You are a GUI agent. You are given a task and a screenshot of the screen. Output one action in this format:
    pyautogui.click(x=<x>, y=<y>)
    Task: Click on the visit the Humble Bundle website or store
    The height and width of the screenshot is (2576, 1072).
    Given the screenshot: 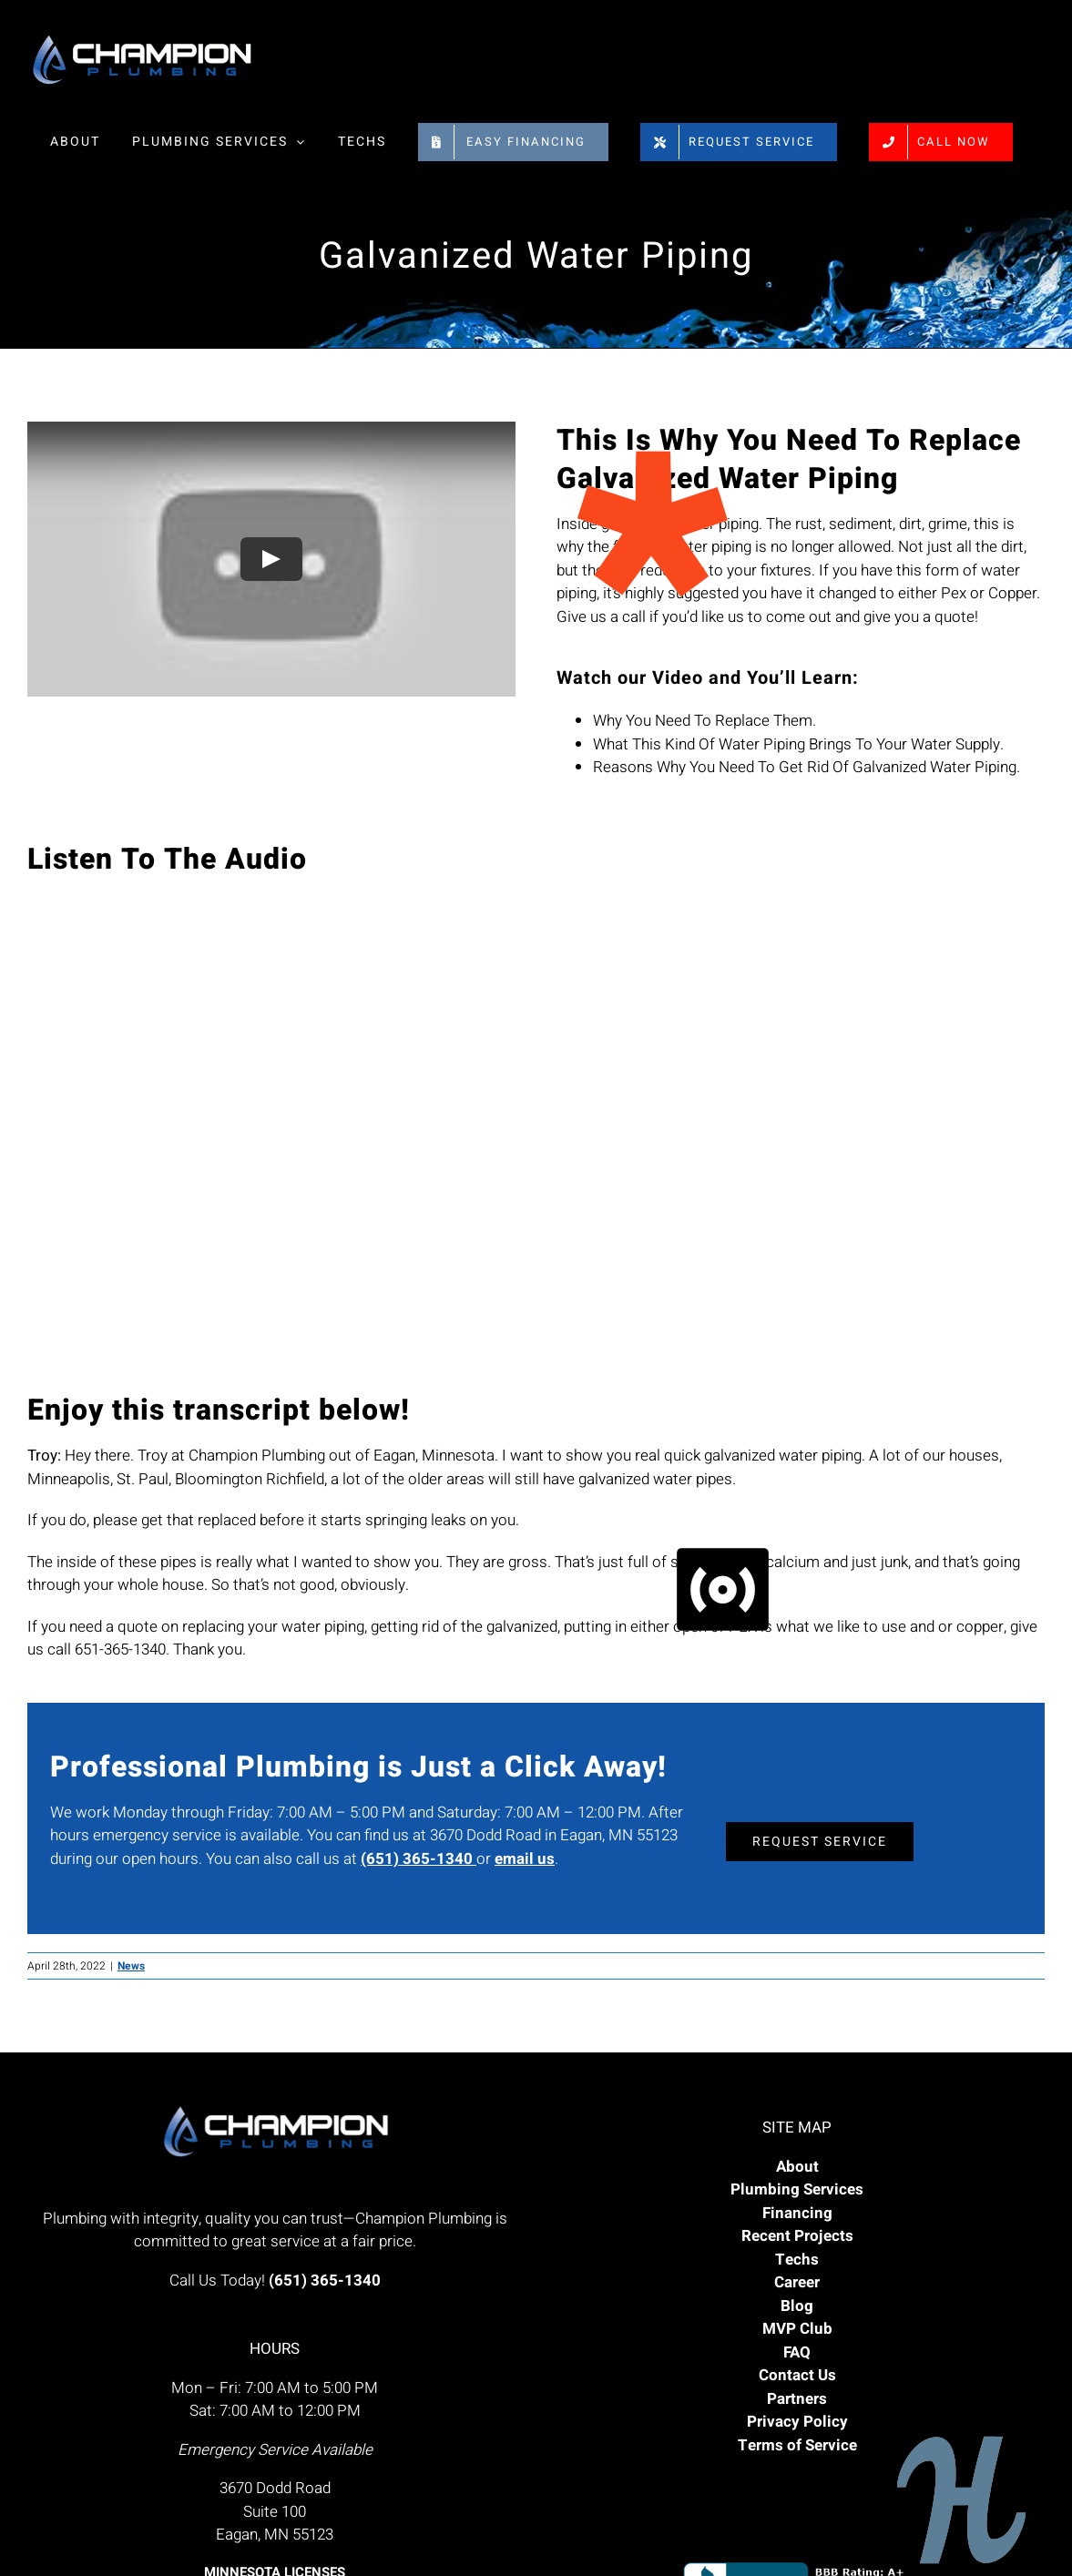 What is the action you would take?
    pyautogui.click(x=961, y=2500)
    